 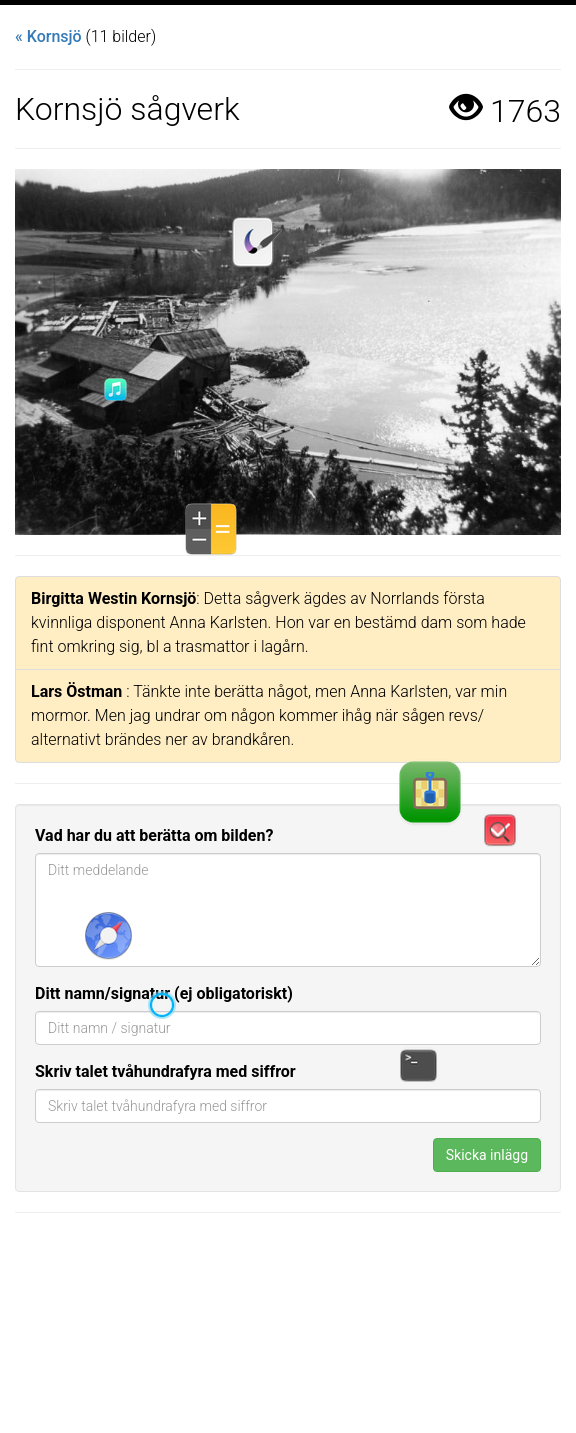 I want to click on open Microsoft Cortana voice assistant, so click(x=162, y=1005).